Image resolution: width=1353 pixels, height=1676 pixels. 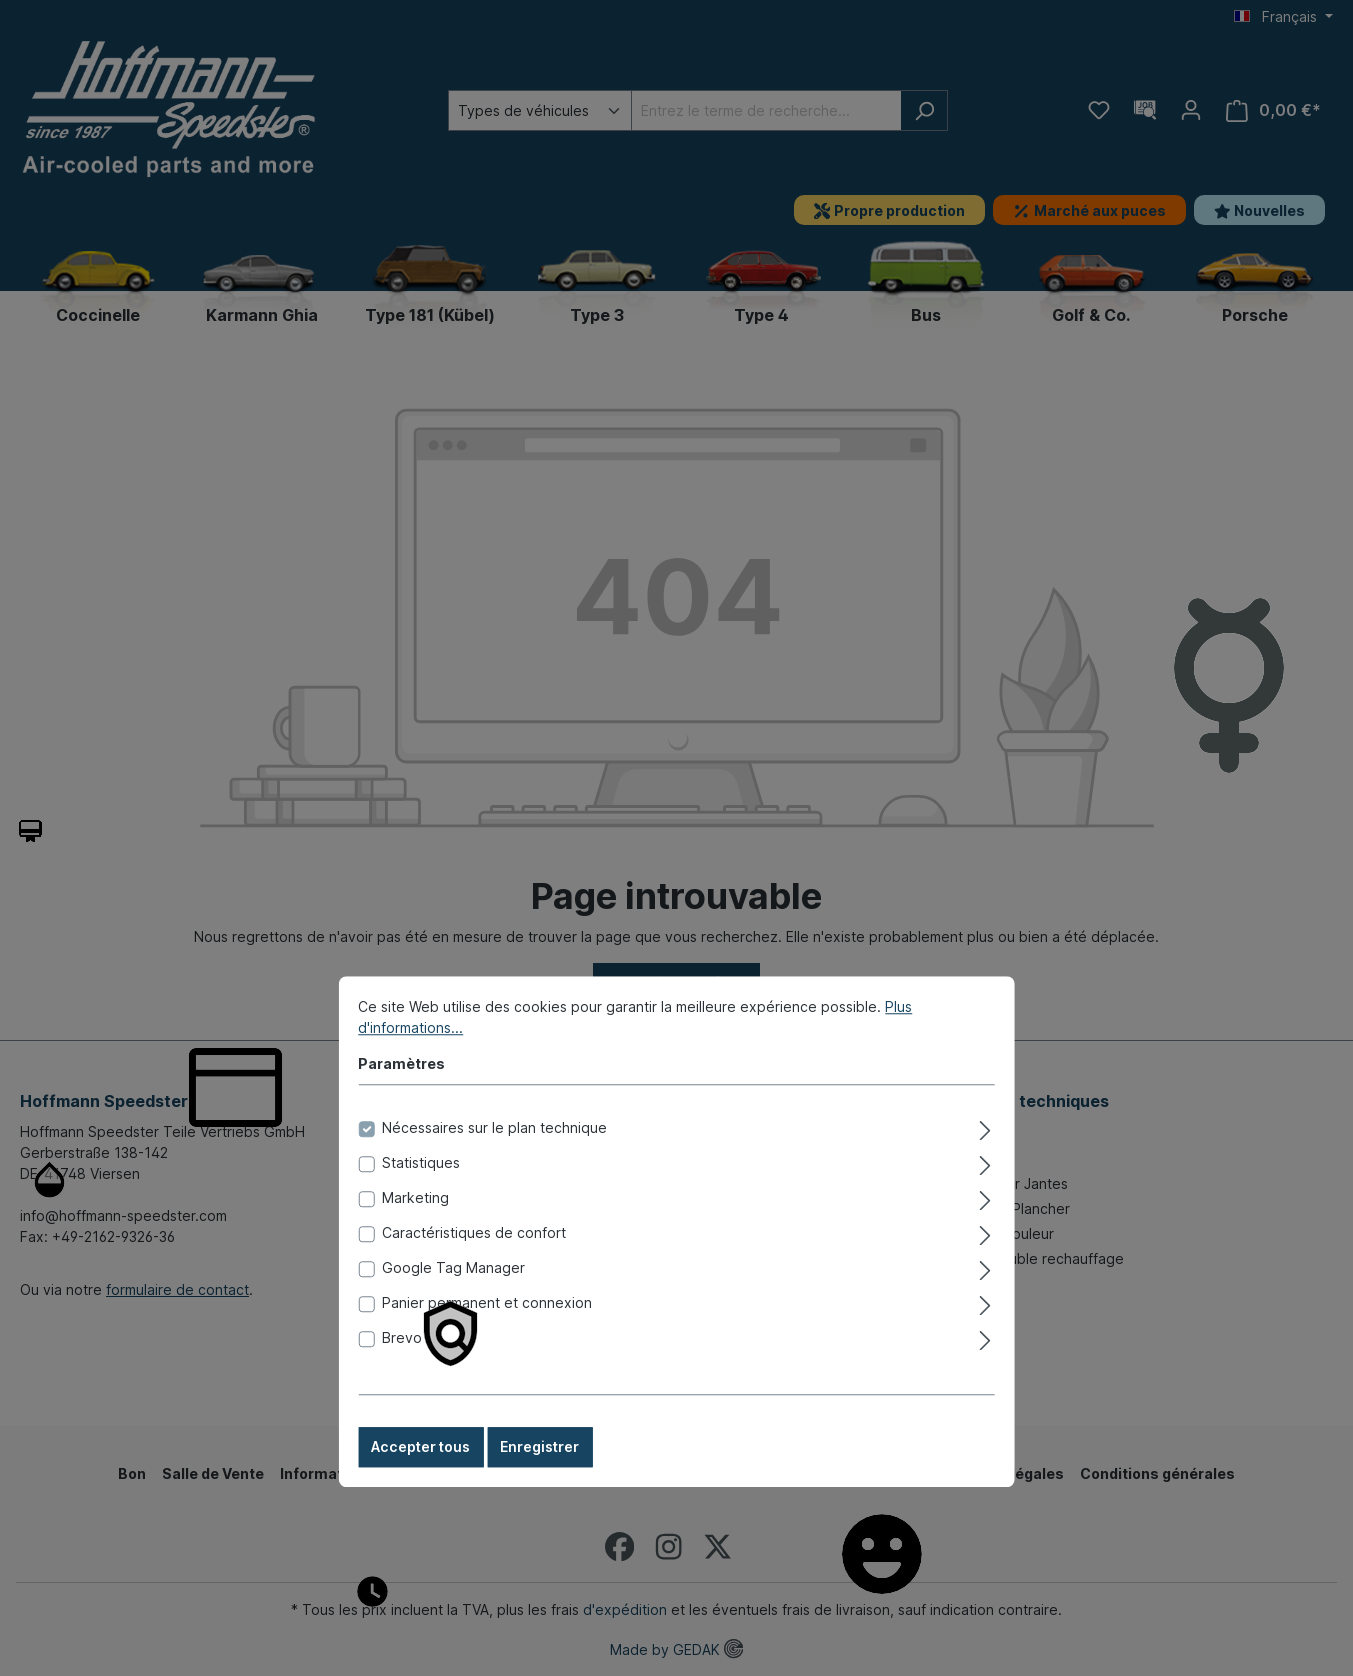 I want to click on view membership card details, so click(x=30, y=831).